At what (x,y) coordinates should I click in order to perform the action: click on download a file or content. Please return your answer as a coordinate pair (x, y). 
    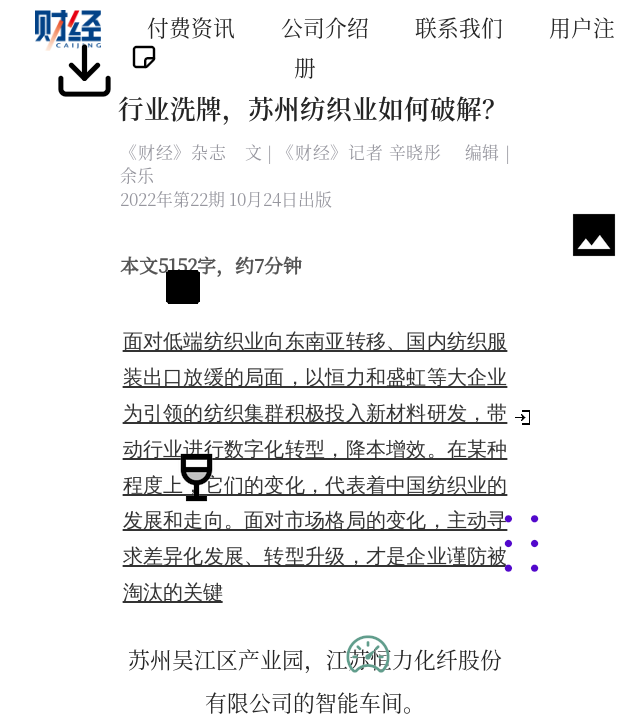
    Looking at the image, I should click on (84, 70).